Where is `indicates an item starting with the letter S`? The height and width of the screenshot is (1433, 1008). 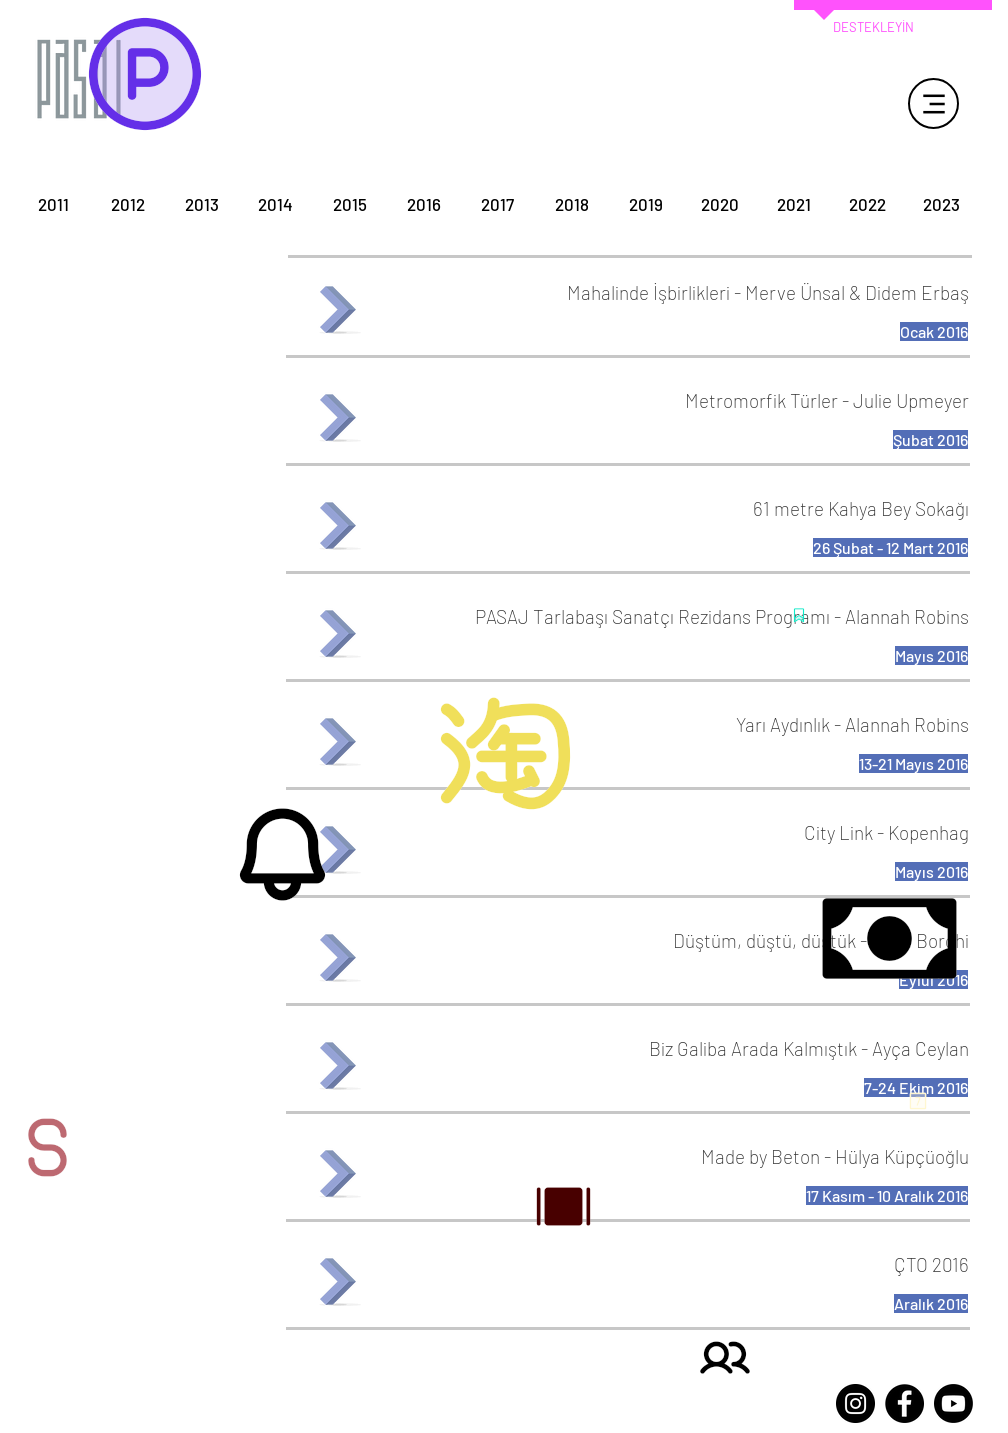 indicates an item starting with the letter S is located at coordinates (47, 1147).